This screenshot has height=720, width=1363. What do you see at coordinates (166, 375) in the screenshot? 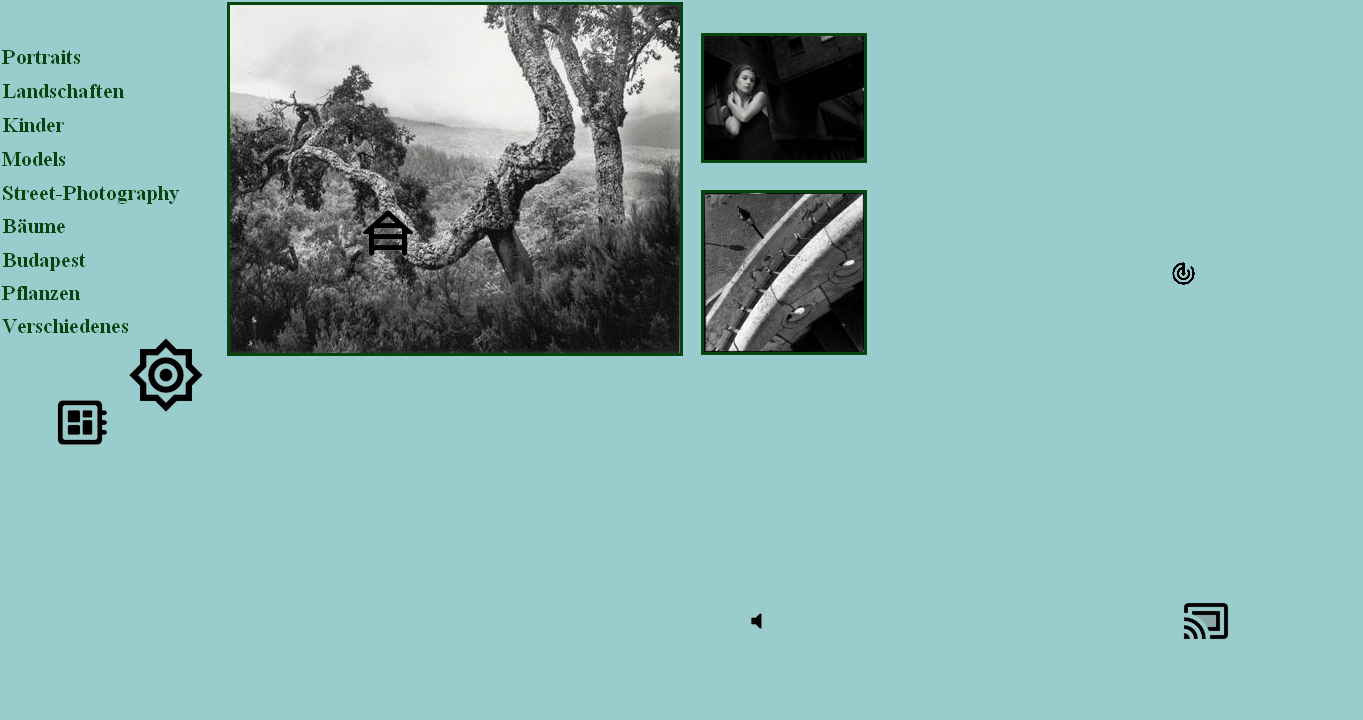
I see `adjust screen brightness` at bounding box center [166, 375].